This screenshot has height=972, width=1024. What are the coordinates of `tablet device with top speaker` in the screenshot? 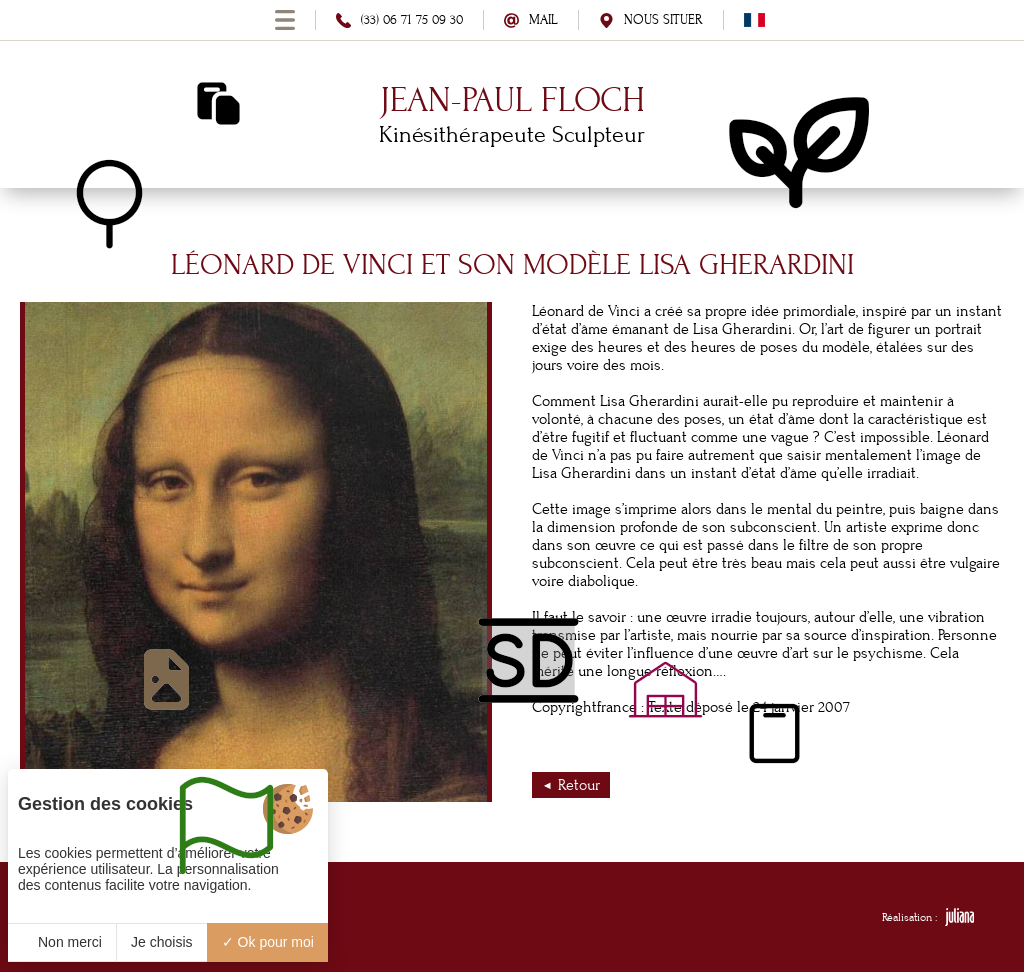 It's located at (774, 733).